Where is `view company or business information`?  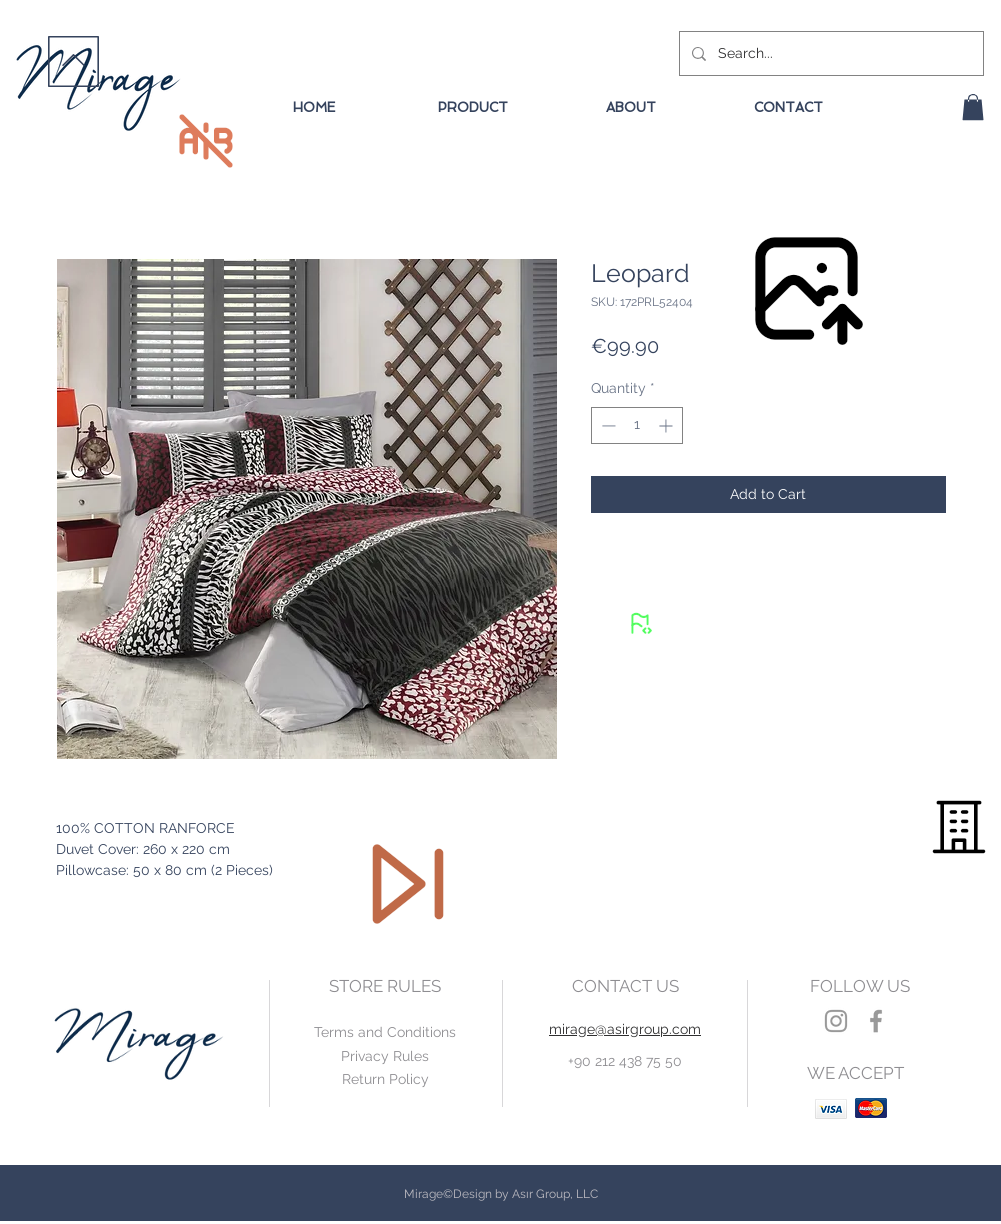
view company or business information is located at coordinates (959, 827).